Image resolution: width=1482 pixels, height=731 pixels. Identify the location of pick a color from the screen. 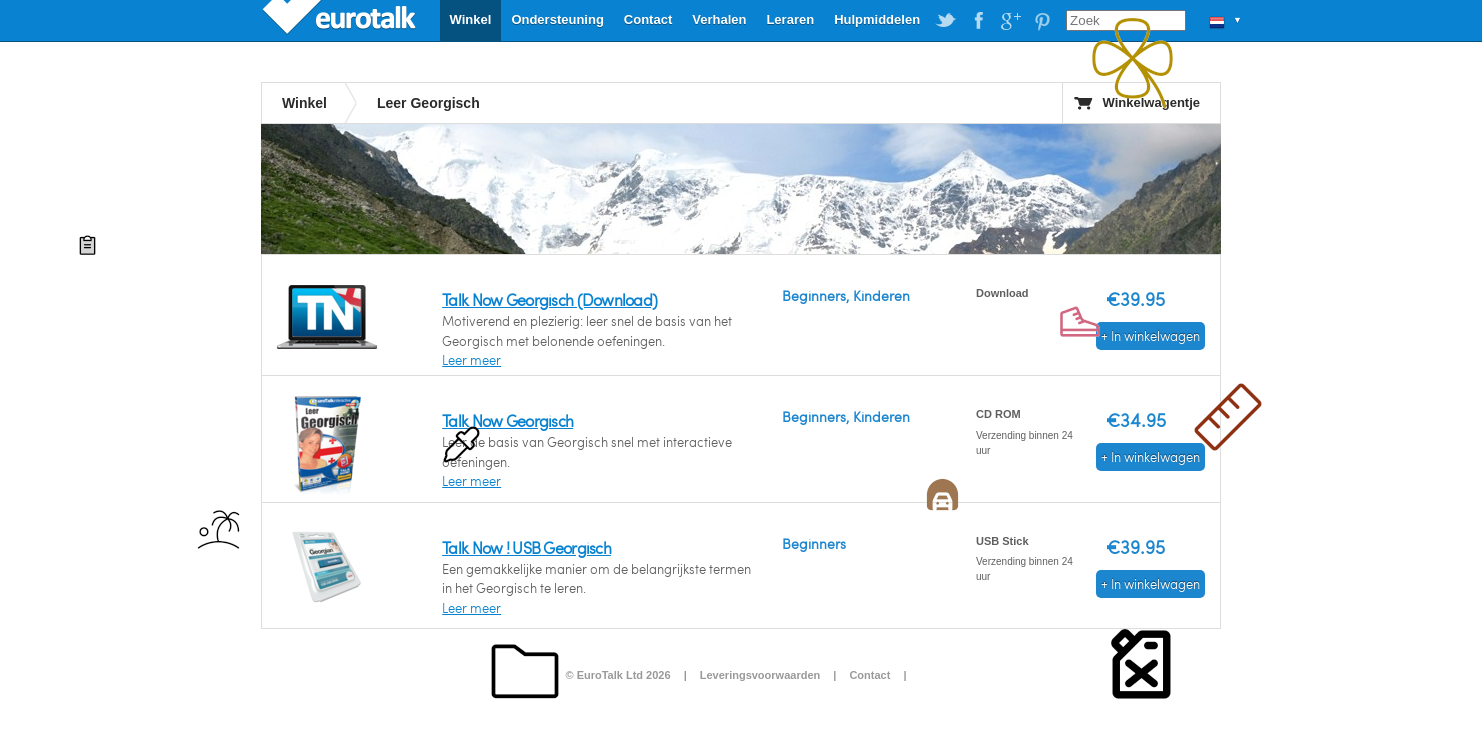
(461, 444).